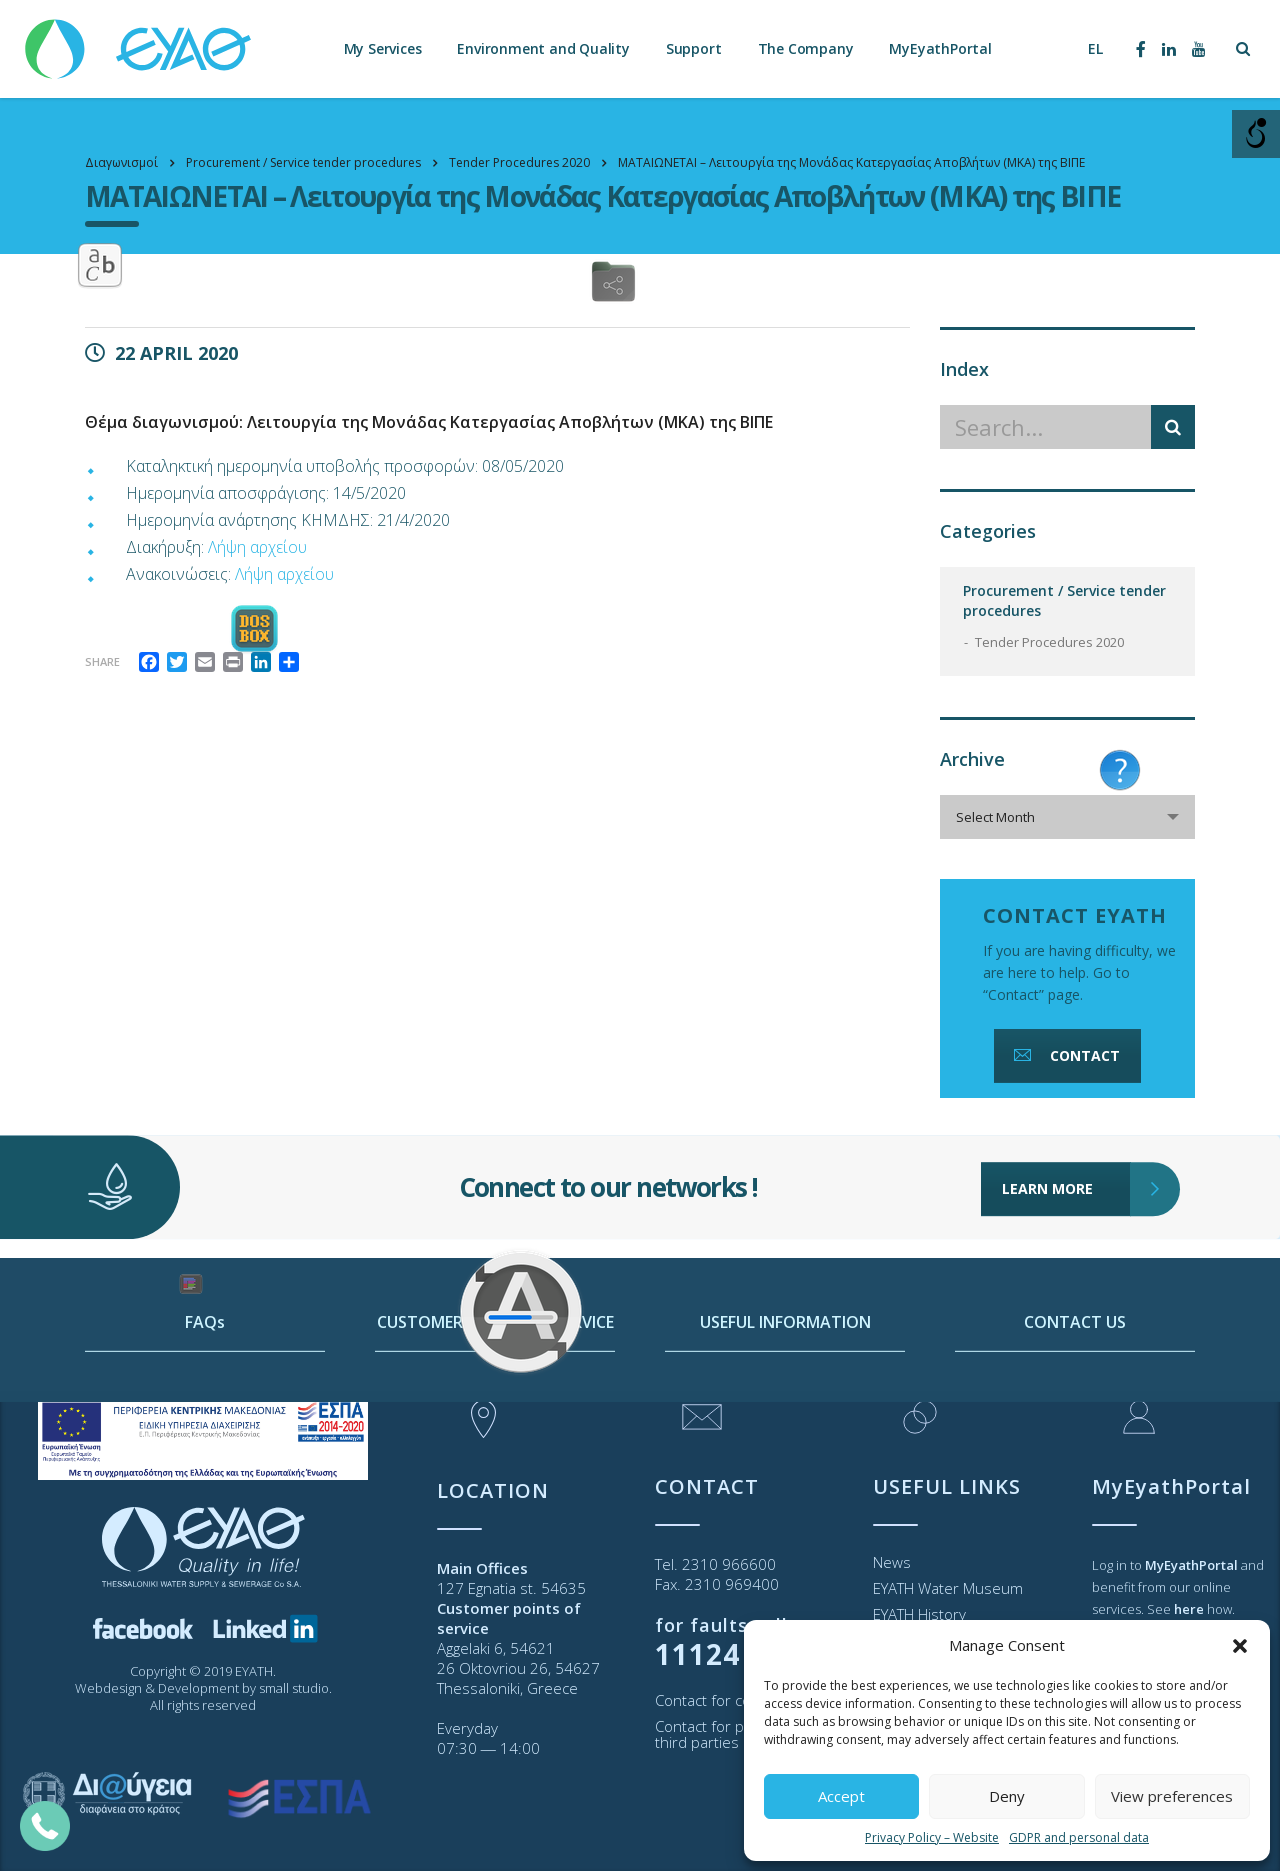 The width and height of the screenshot is (1280, 1871). What do you see at coordinates (254, 628) in the screenshot?
I see `launch DOSBox emulator to run classic DOS games and software` at bounding box center [254, 628].